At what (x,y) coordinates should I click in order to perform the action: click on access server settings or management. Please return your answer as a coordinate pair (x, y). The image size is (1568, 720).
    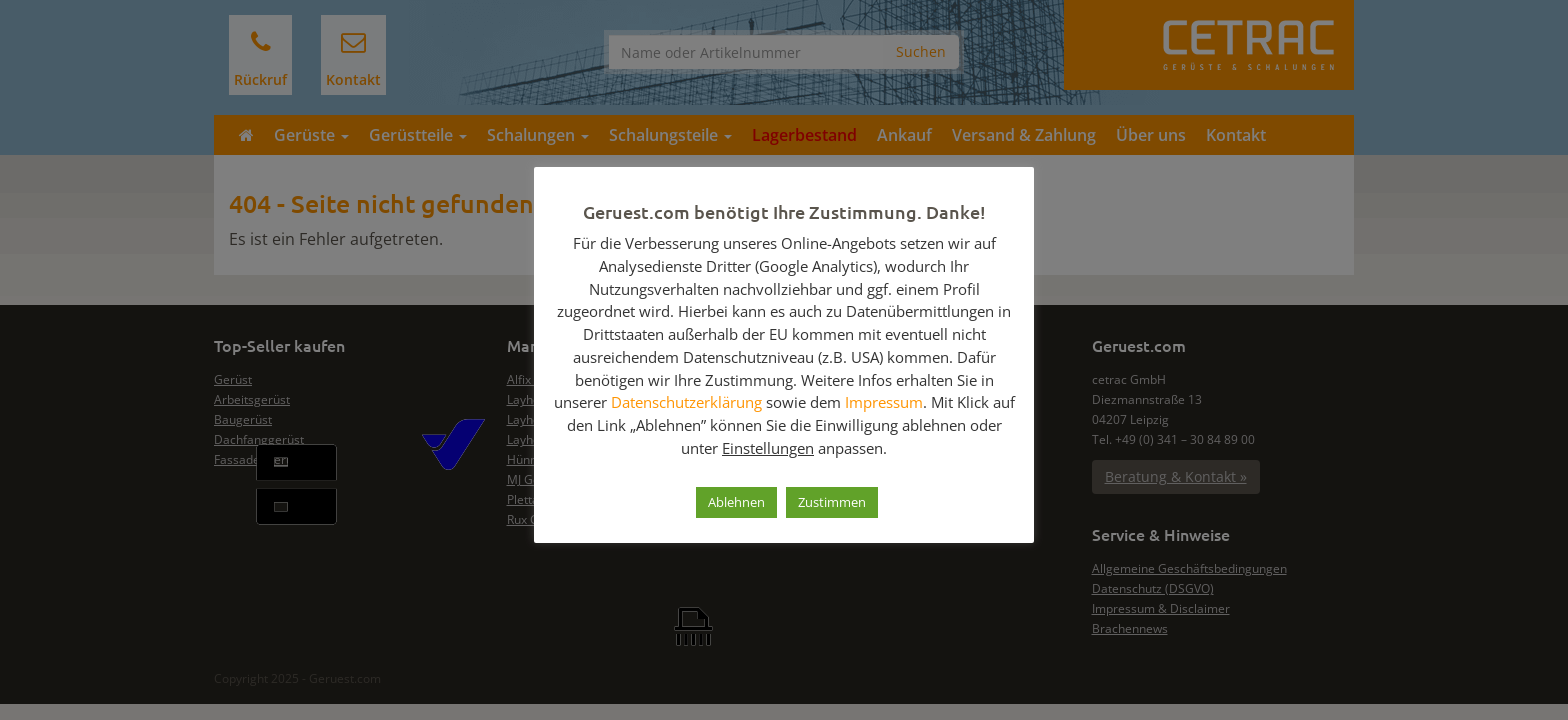
    Looking at the image, I should click on (296, 484).